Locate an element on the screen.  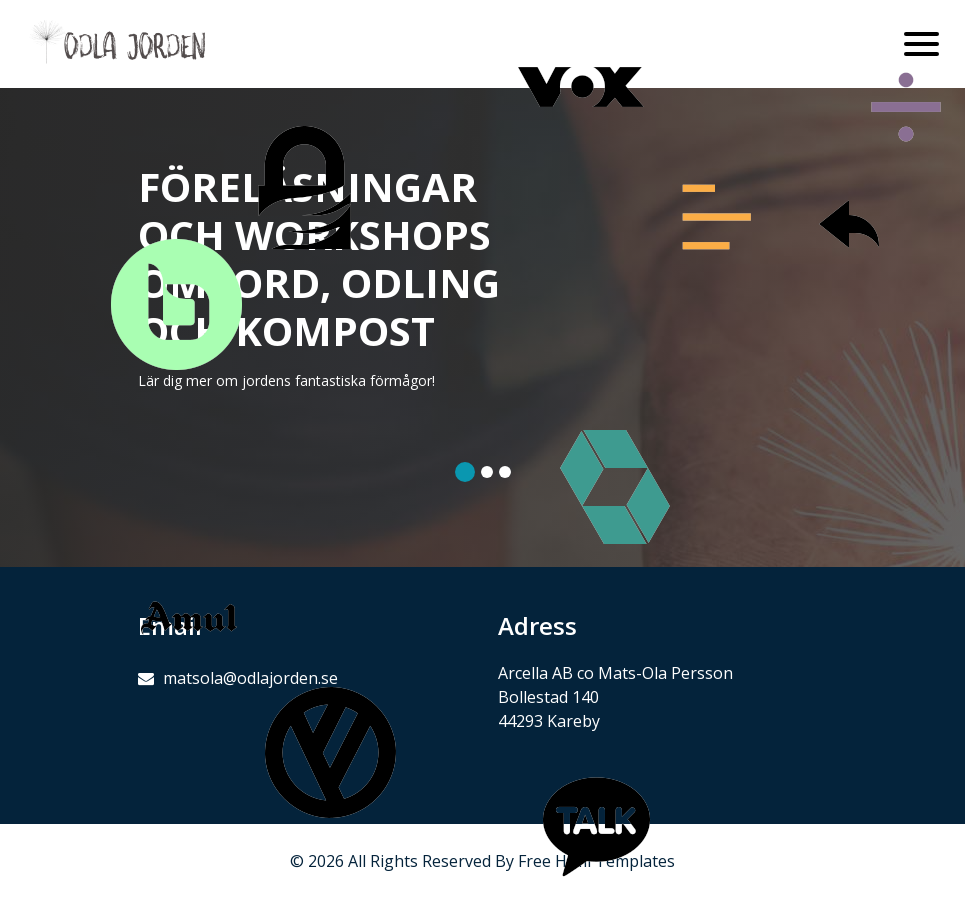
reply to a message or email is located at coordinates (852, 224).